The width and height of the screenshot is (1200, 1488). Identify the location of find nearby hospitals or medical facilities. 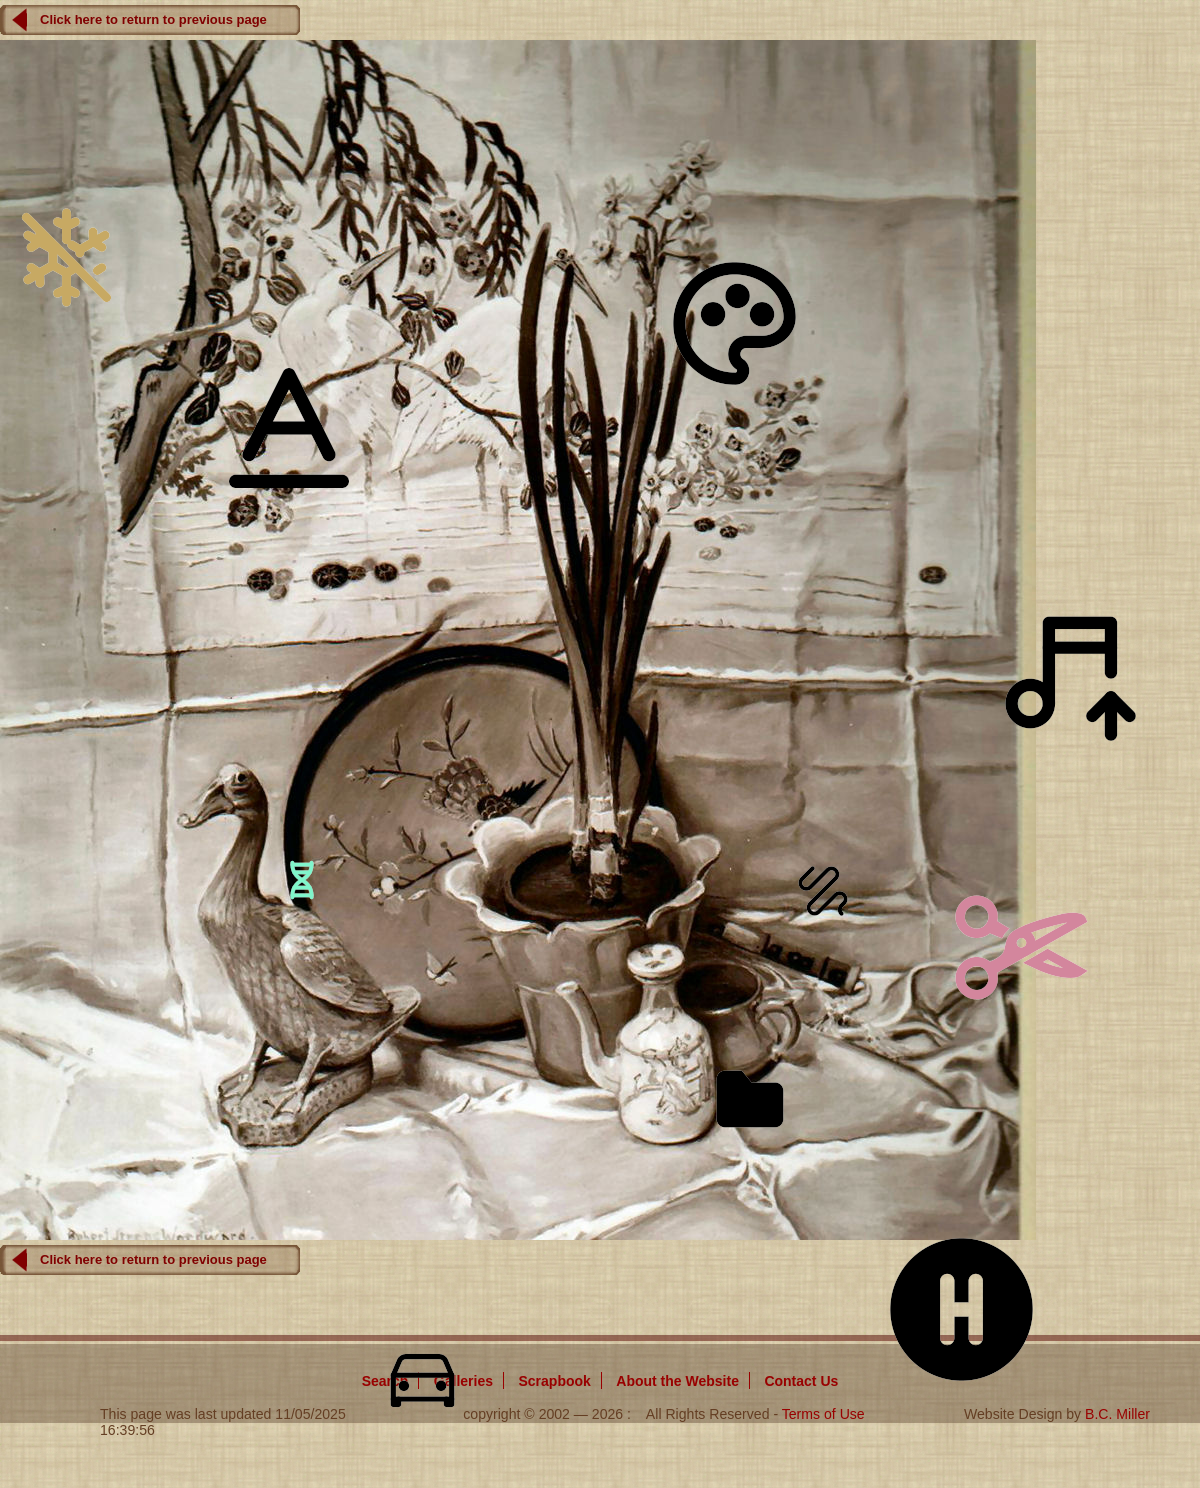
(961, 1309).